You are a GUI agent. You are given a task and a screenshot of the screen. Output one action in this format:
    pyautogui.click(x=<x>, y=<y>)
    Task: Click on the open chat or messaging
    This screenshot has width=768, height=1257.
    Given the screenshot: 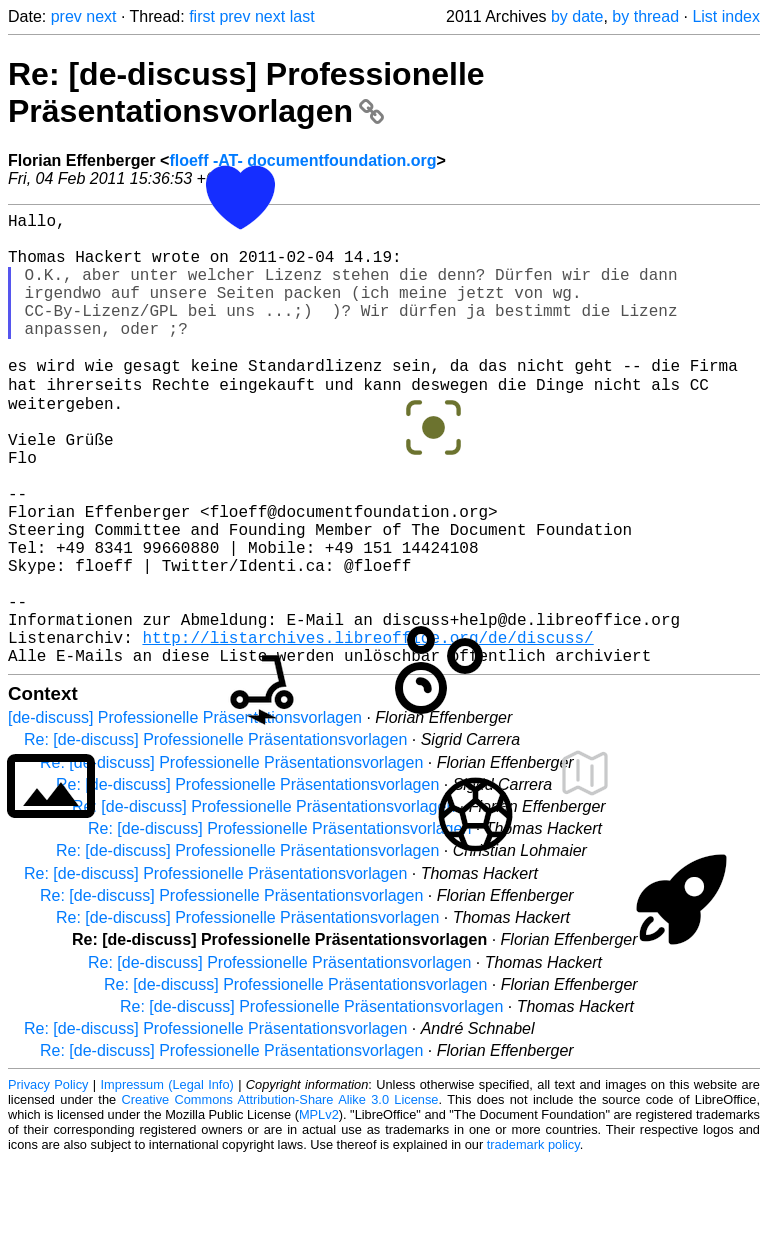 What is the action you would take?
    pyautogui.click(x=439, y=670)
    